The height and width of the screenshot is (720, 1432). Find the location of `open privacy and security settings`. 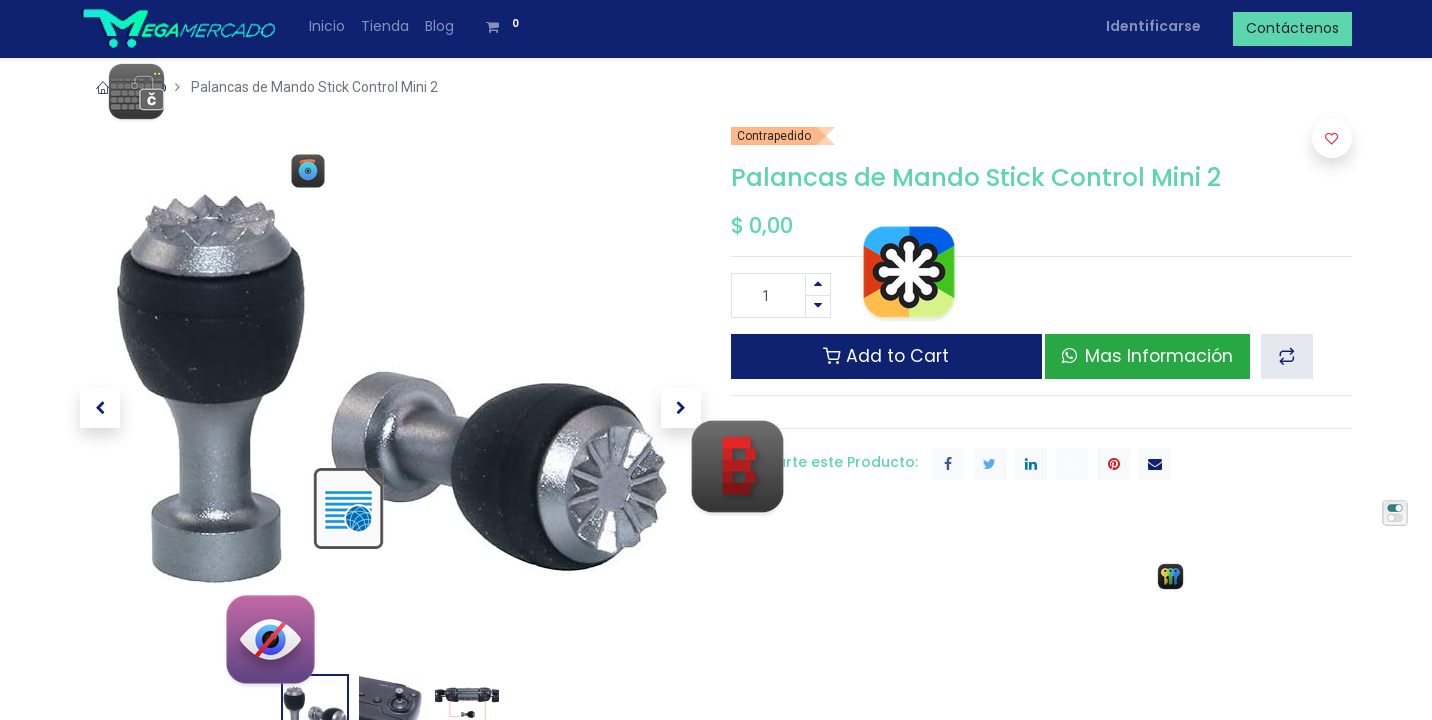

open privacy and security settings is located at coordinates (270, 639).